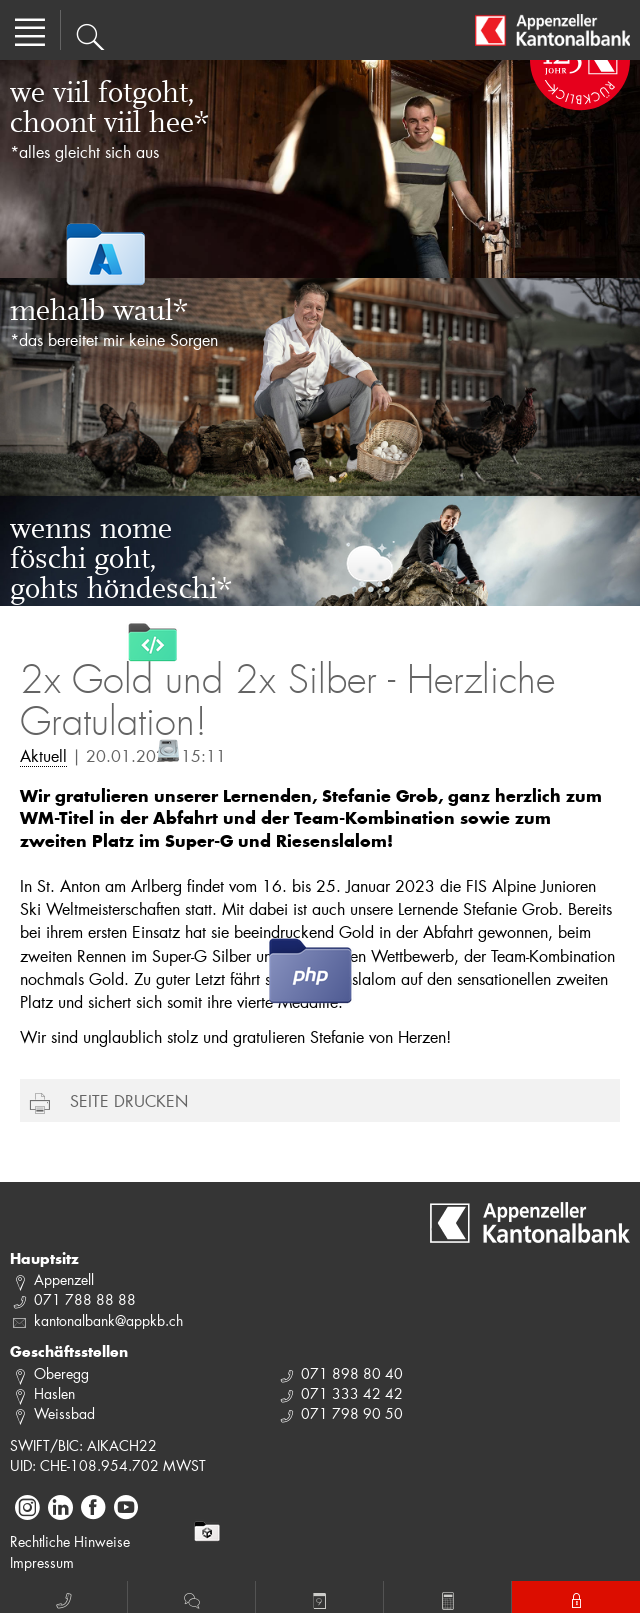  What do you see at coordinates (310, 973) in the screenshot?
I see `open folder containing php files` at bounding box center [310, 973].